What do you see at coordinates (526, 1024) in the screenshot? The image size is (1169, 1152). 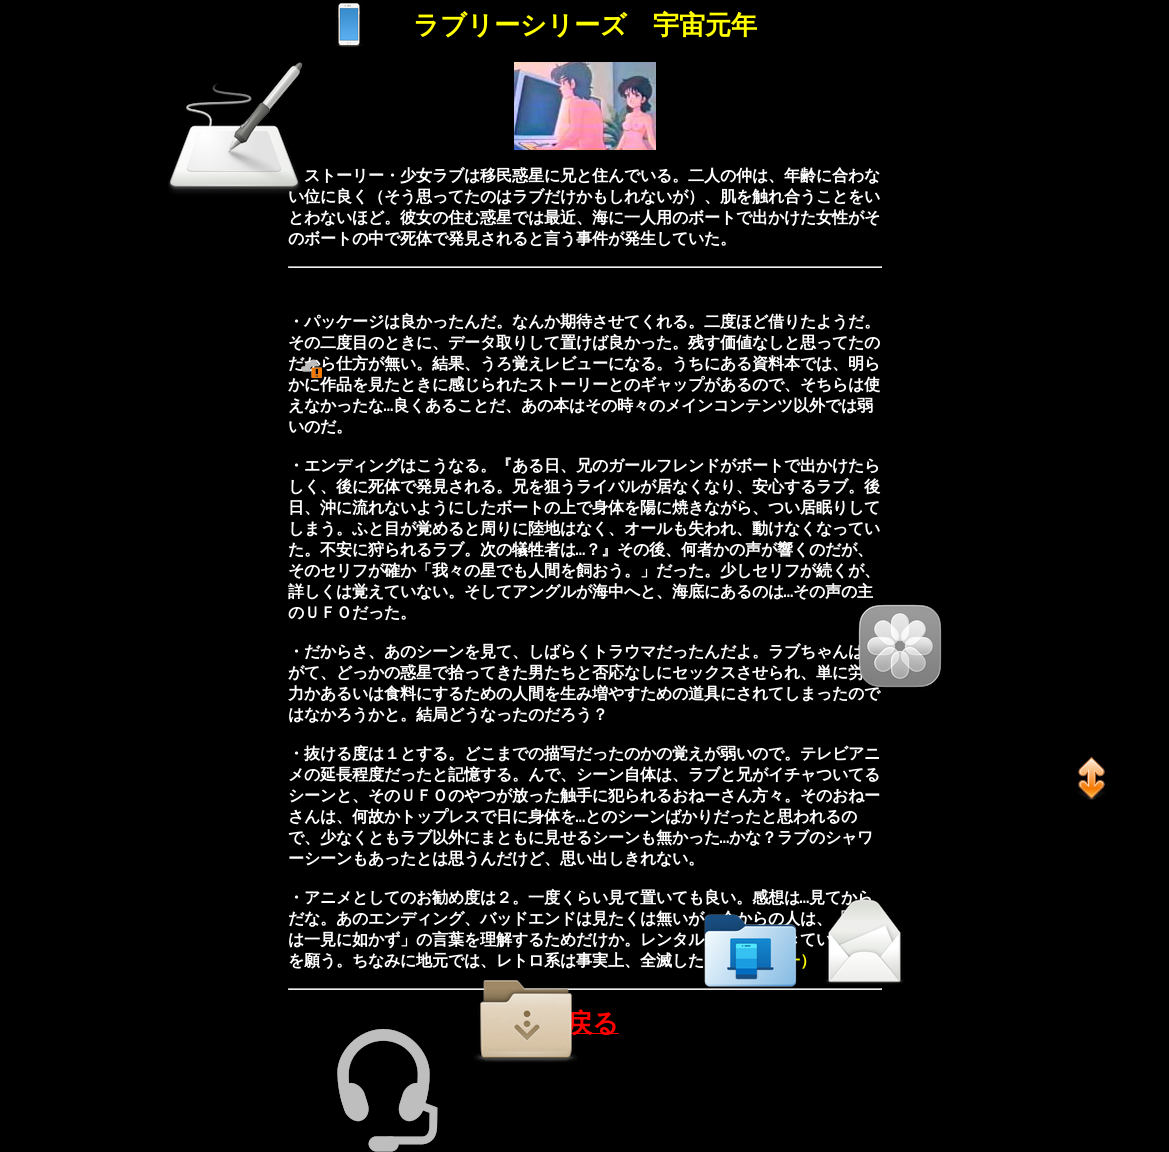 I see `access your downloads folder` at bounding box center [526, 1024].